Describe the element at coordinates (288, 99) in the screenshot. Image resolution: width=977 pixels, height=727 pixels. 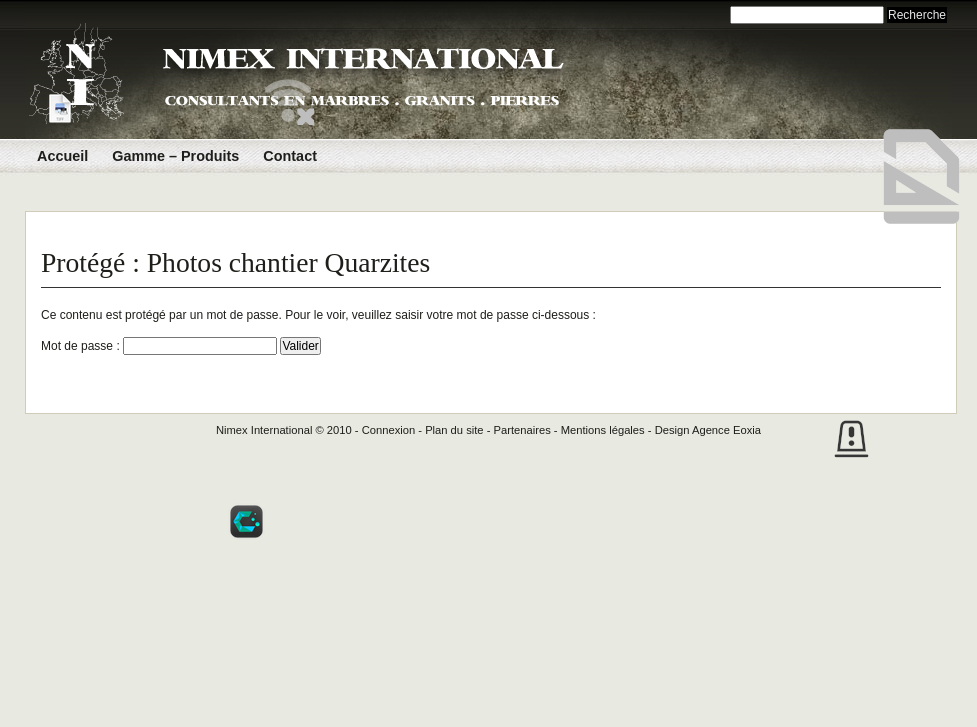
I see `indicates no wireless network connection` at that location.